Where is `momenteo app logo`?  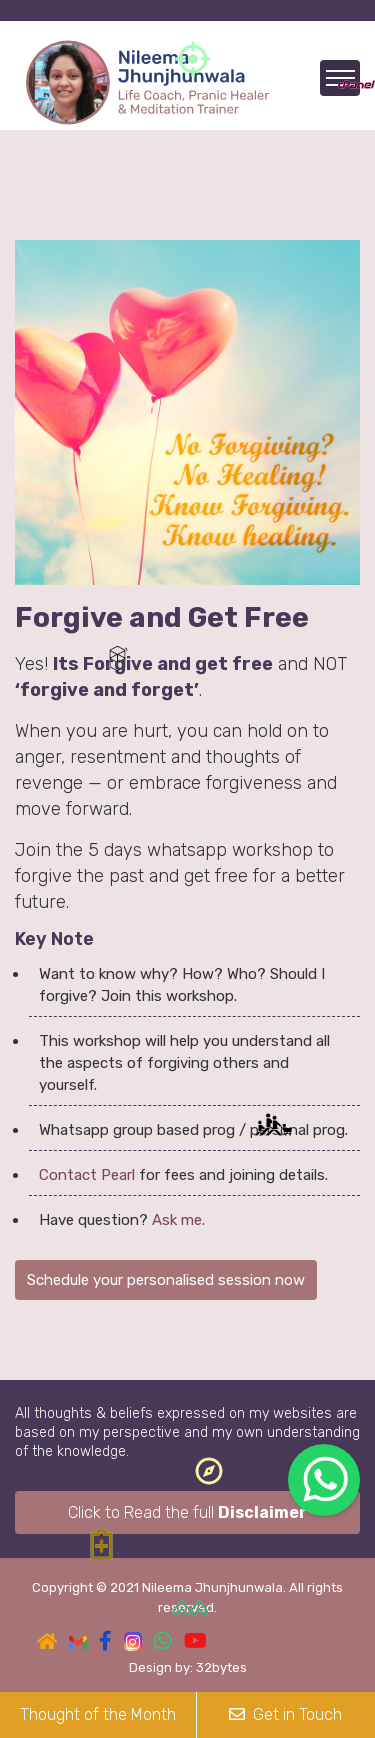
momenteo app logo is located at coordinates (190, 1608).